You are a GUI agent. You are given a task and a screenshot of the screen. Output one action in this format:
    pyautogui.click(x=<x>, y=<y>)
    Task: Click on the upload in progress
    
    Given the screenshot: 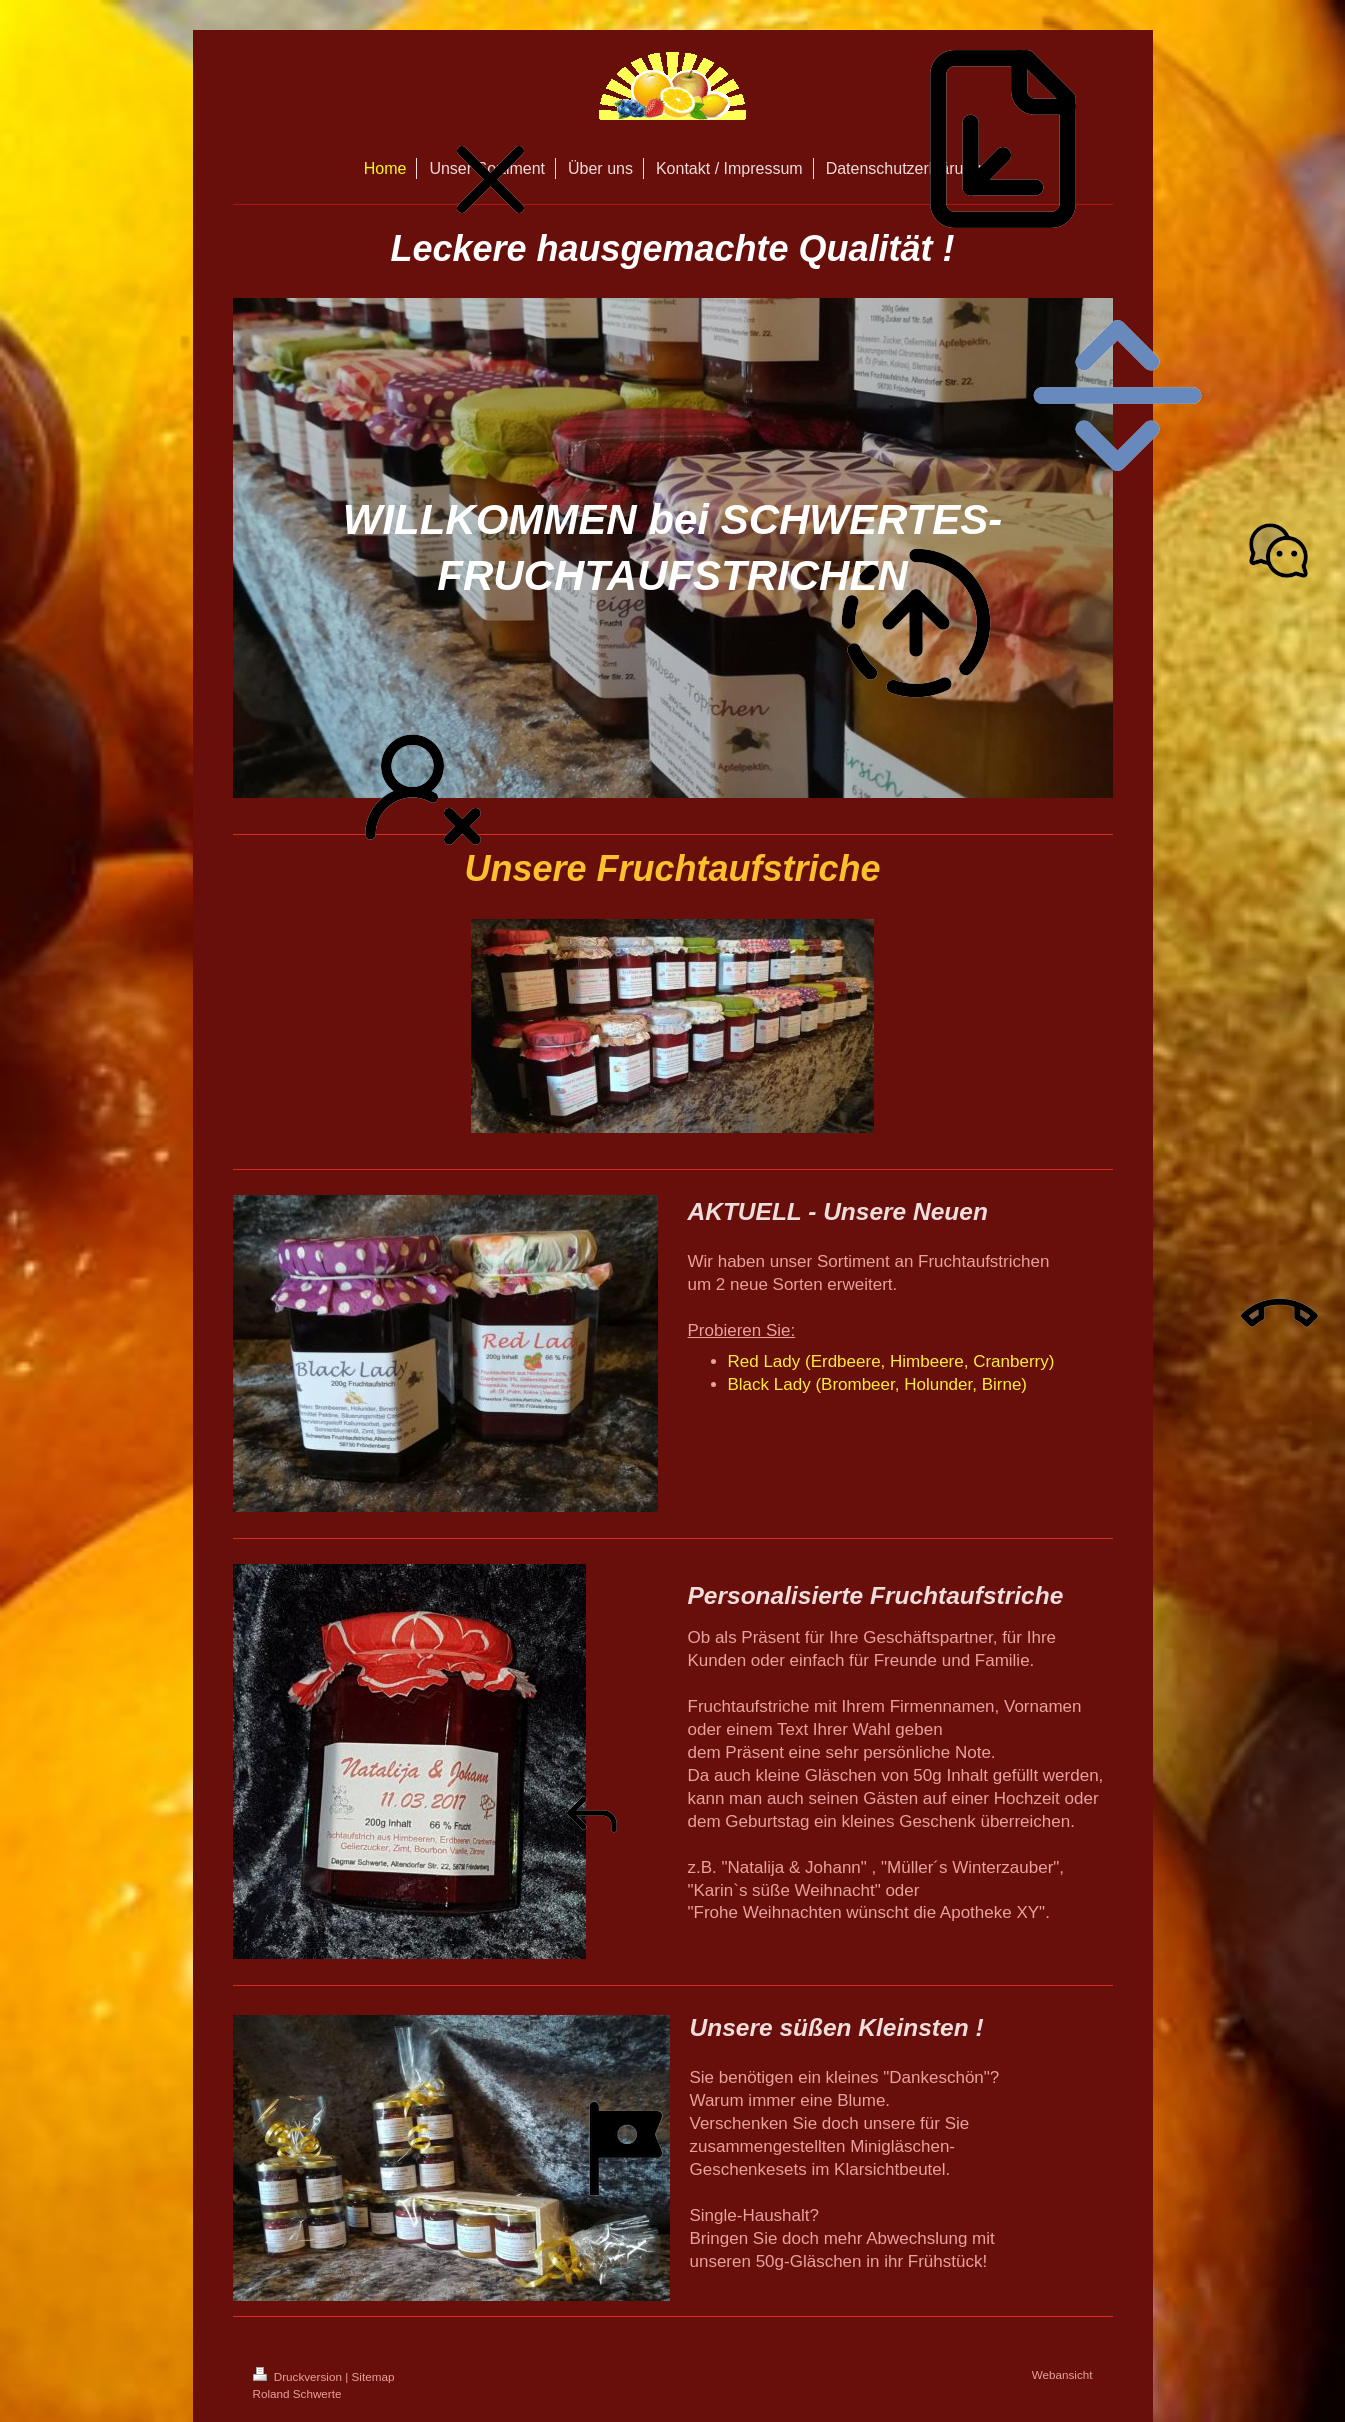 What is the action you would take?
    pyautogui.click(x=916, y=623)
    